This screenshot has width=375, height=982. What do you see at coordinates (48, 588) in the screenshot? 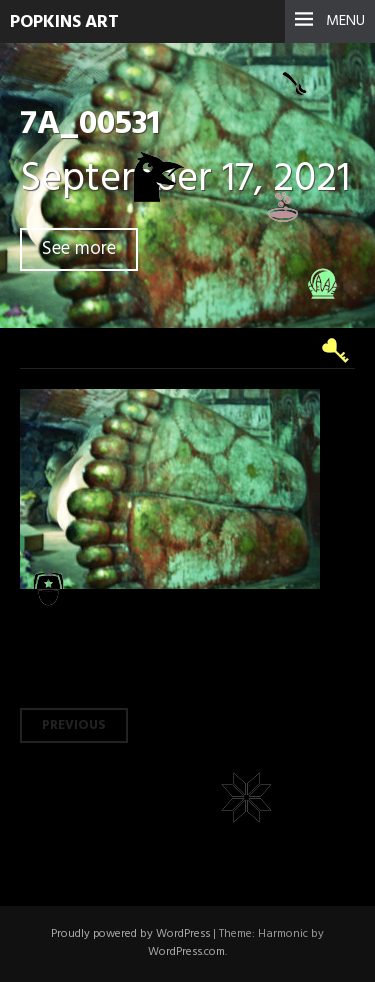
I see `select Russian-style winter hat accessory` at bounding box center [48, 588].